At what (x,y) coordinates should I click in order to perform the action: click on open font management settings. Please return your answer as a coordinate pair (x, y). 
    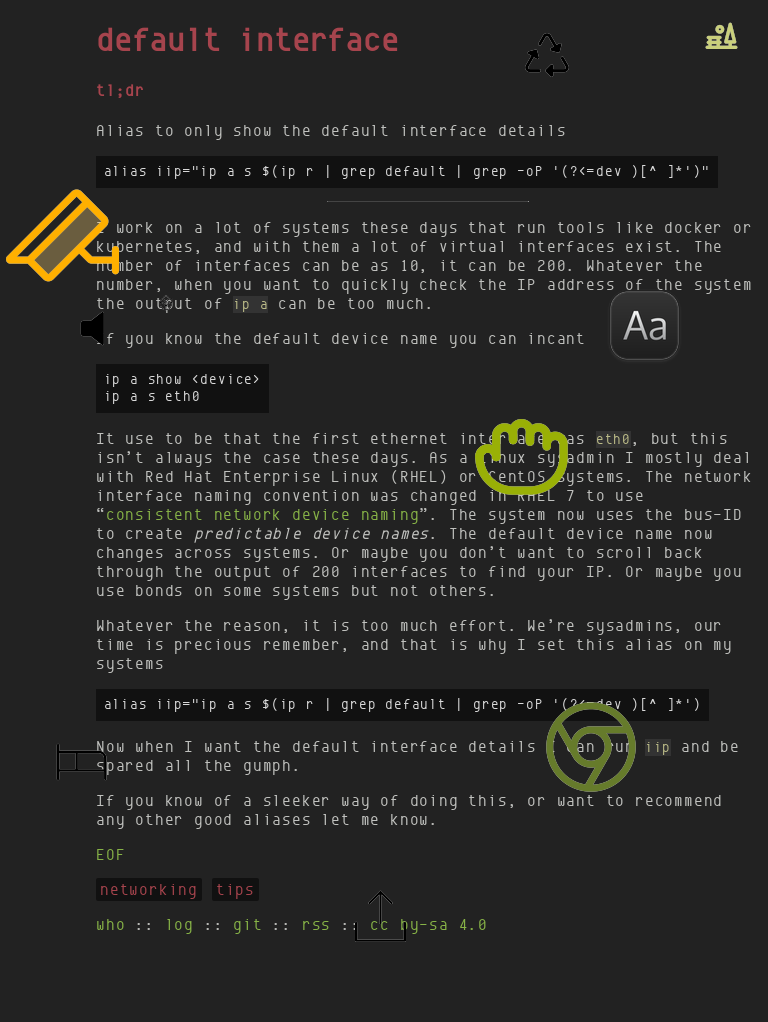
    Looking at the image, I should click on (644, 325).